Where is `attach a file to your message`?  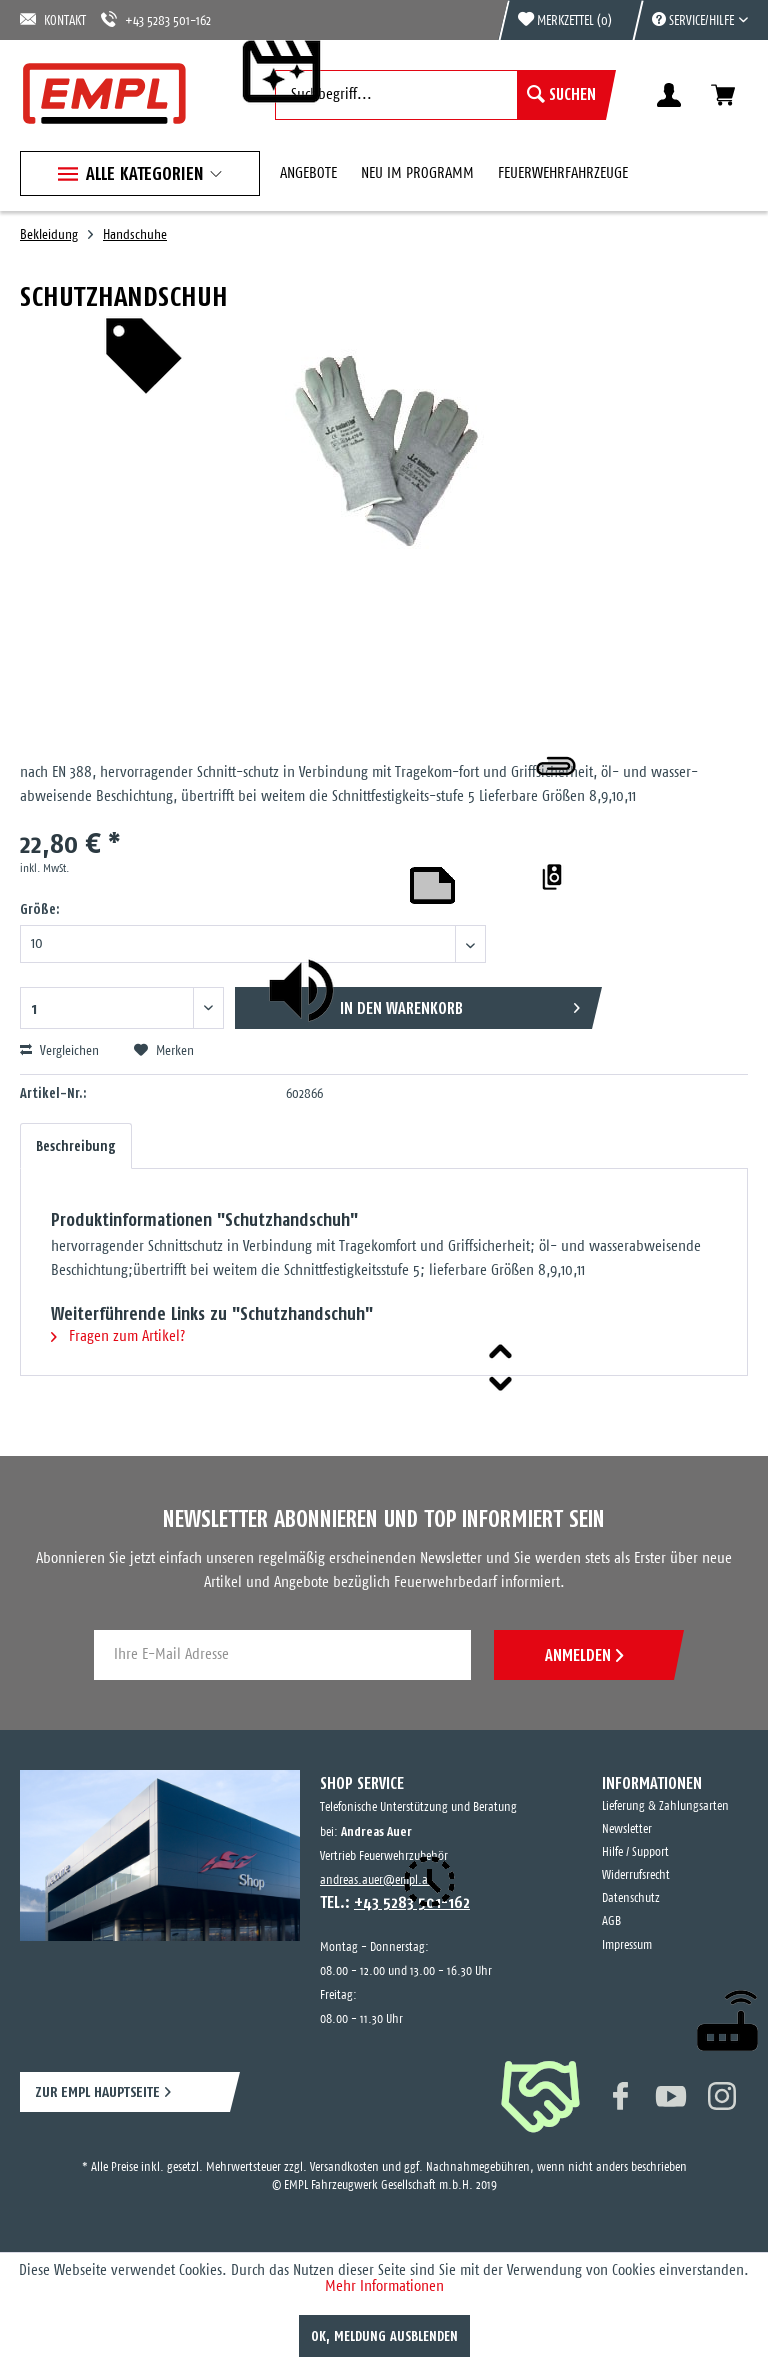
attach a file to your message is located at coordinates (556, 766).